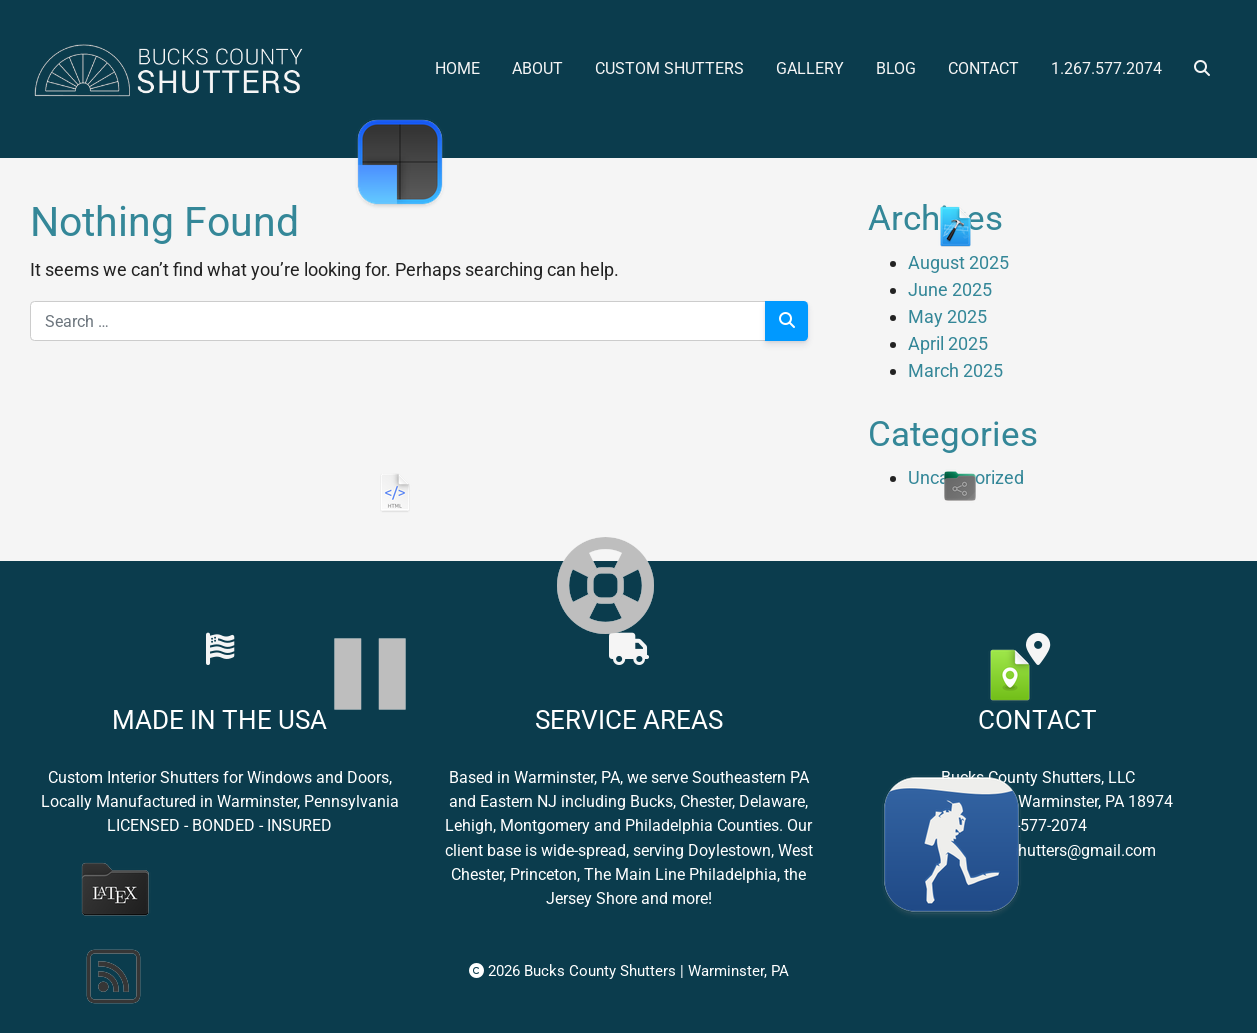  Describe the element at coordinates (400, 162) in the screenshot. I see `switch to the bottom-left workspace` at that location.